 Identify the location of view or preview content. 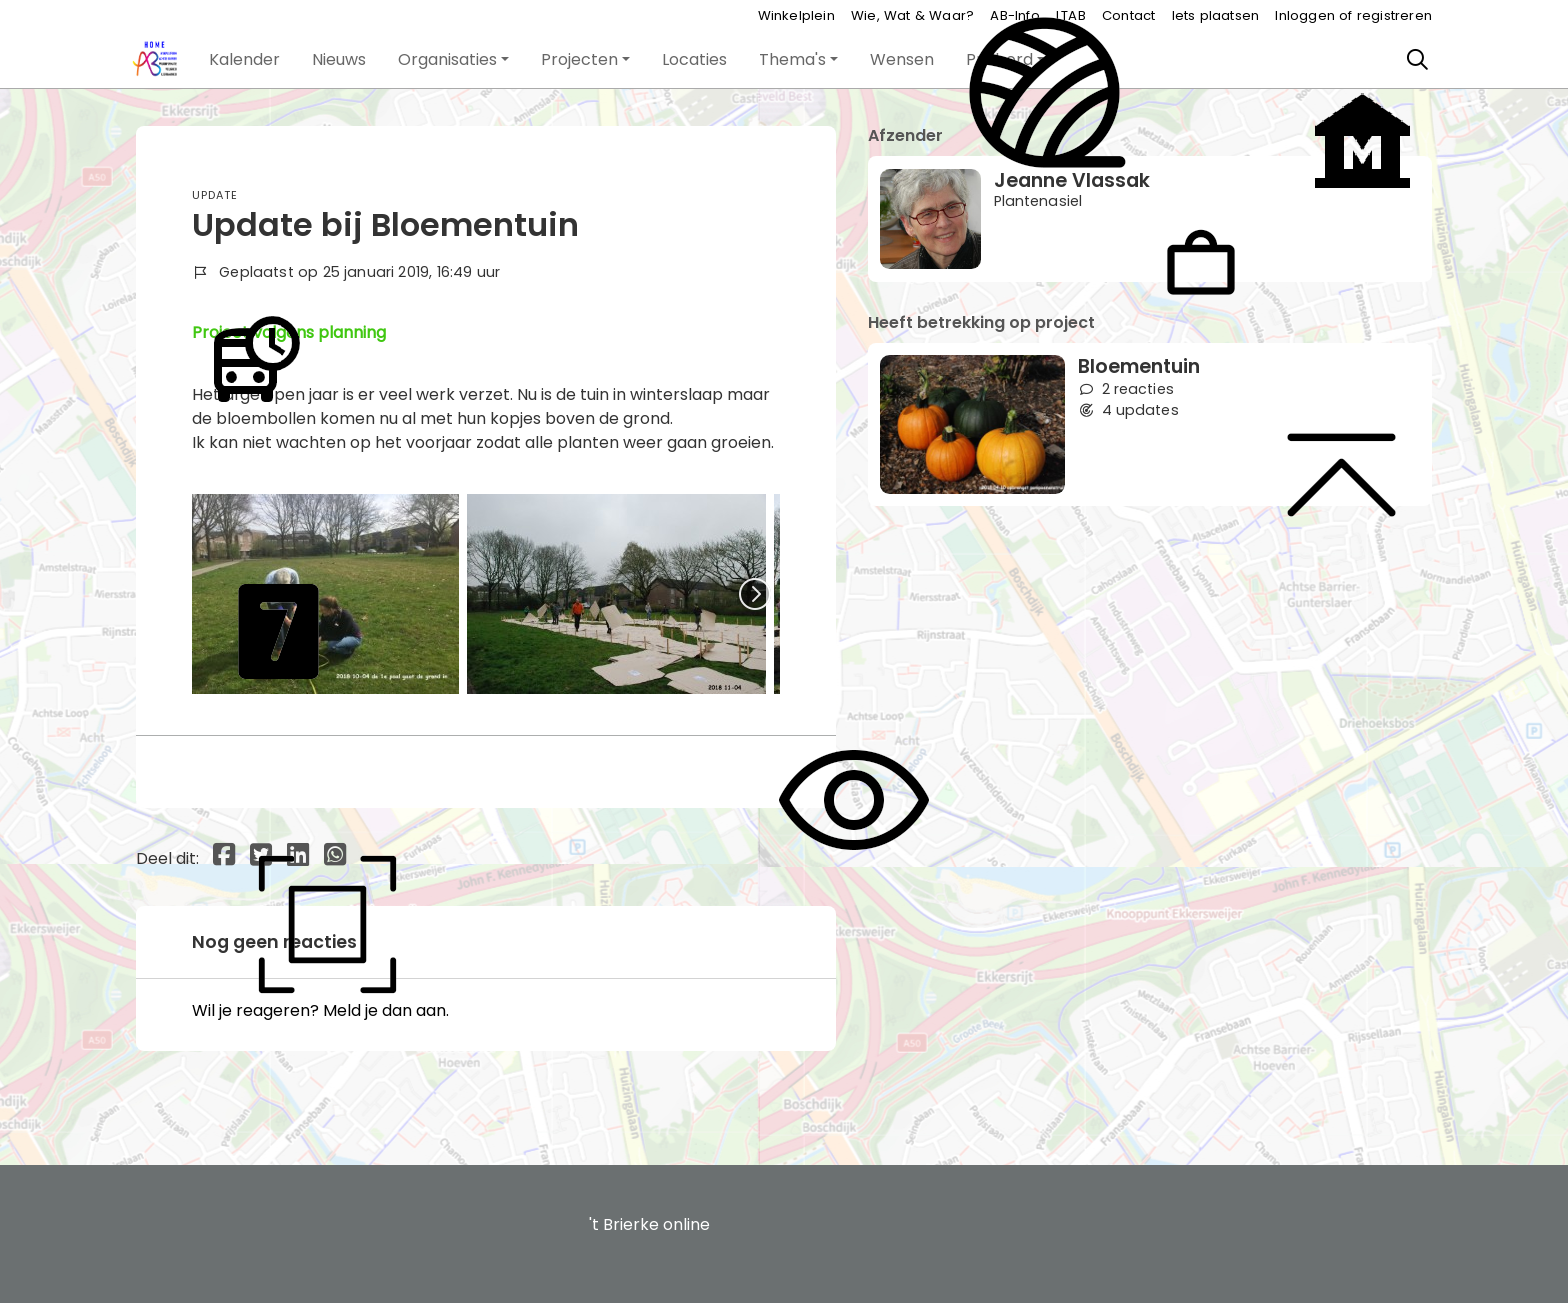
(854, 800).